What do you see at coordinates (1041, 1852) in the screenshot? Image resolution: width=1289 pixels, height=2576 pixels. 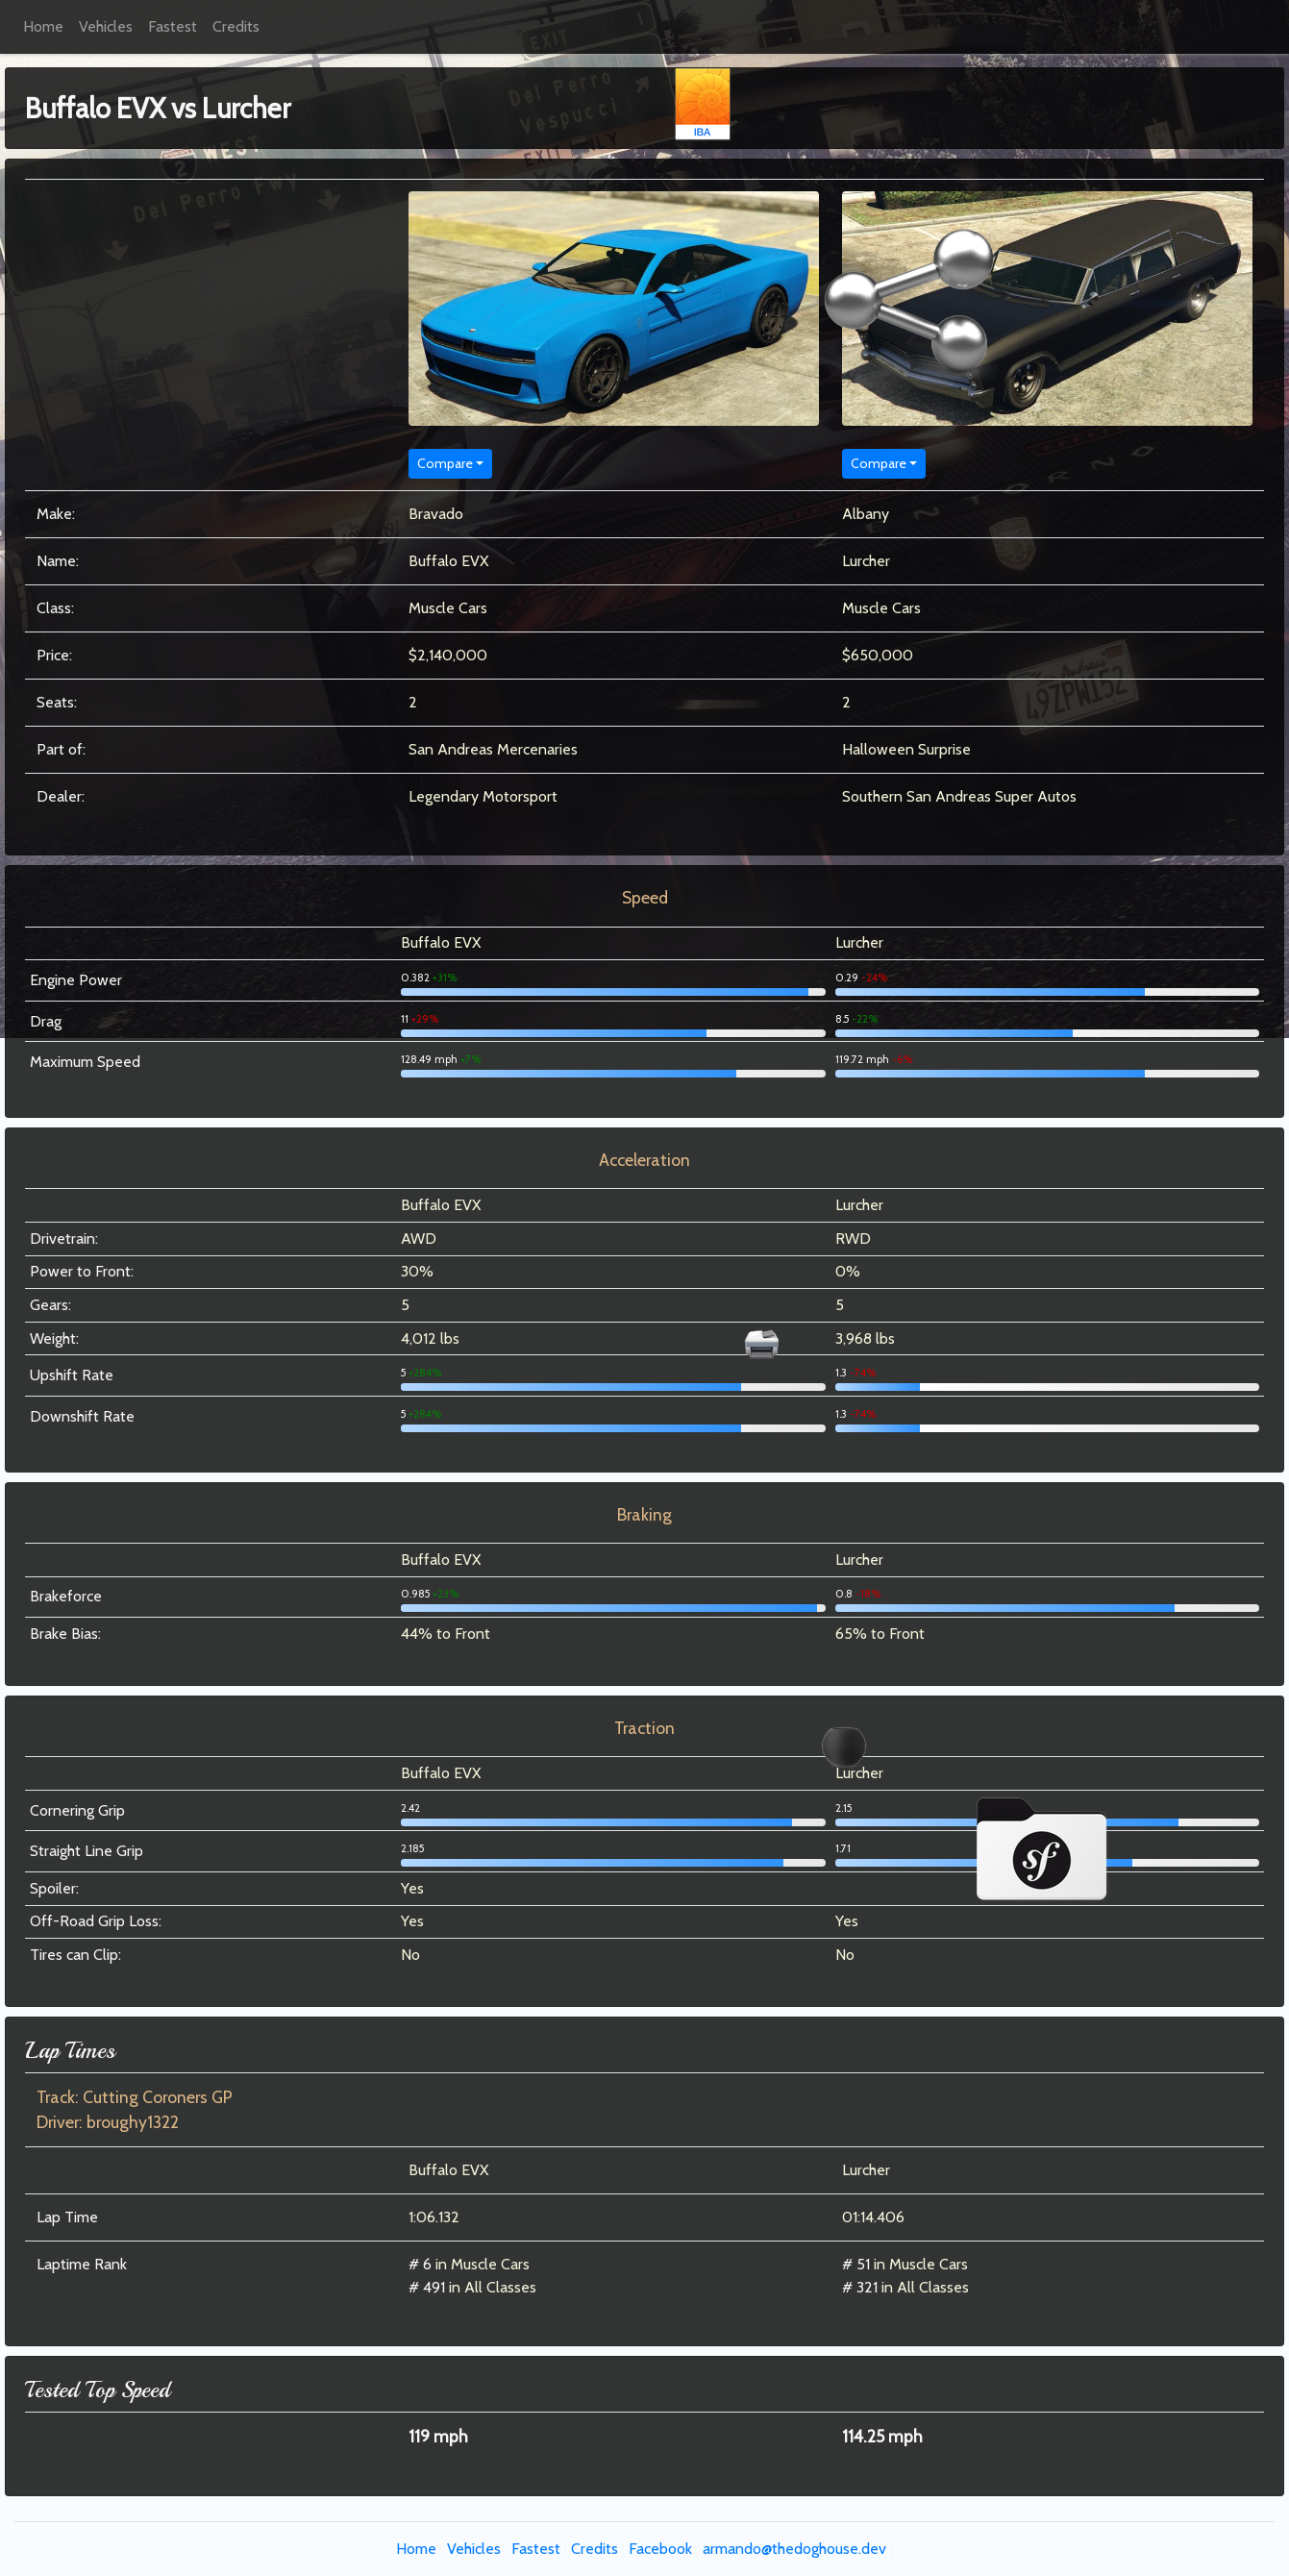 I see `open symfony project folder` at bounding box center [1041, 1852].